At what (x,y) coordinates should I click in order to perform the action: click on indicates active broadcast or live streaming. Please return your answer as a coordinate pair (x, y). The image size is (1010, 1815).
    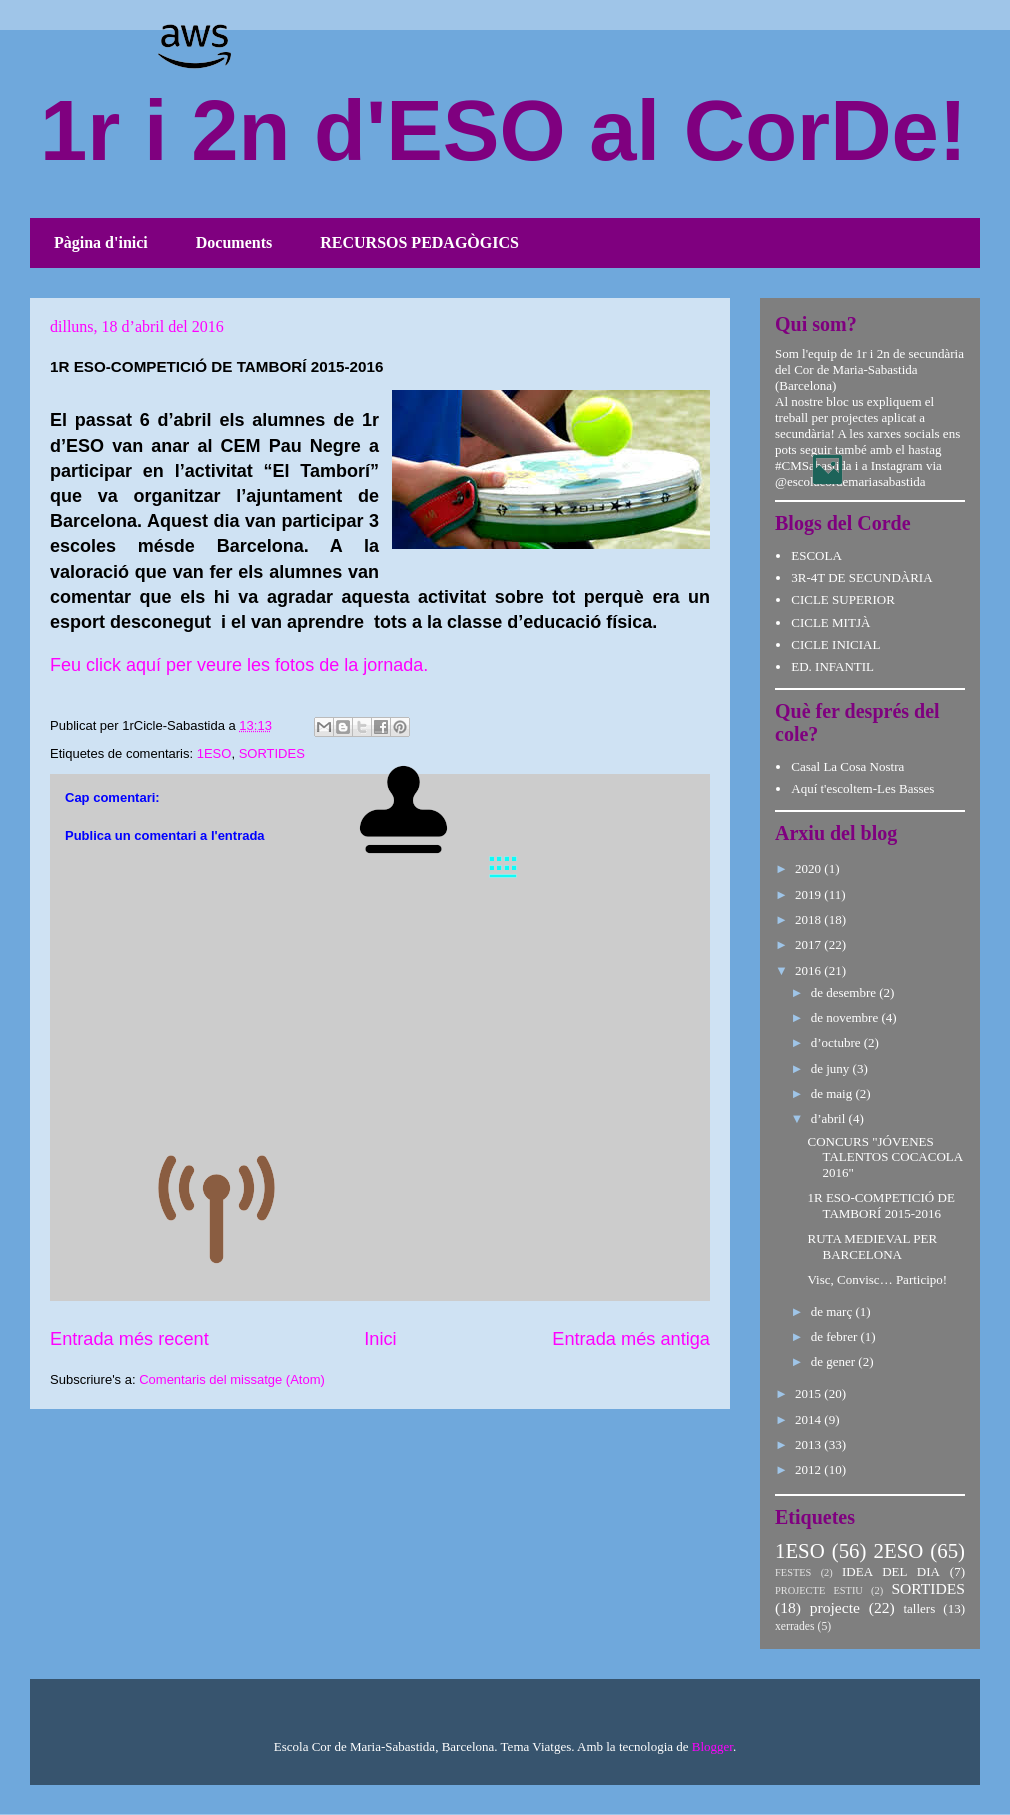
    Looking at the image, I should click on (216, 1208).